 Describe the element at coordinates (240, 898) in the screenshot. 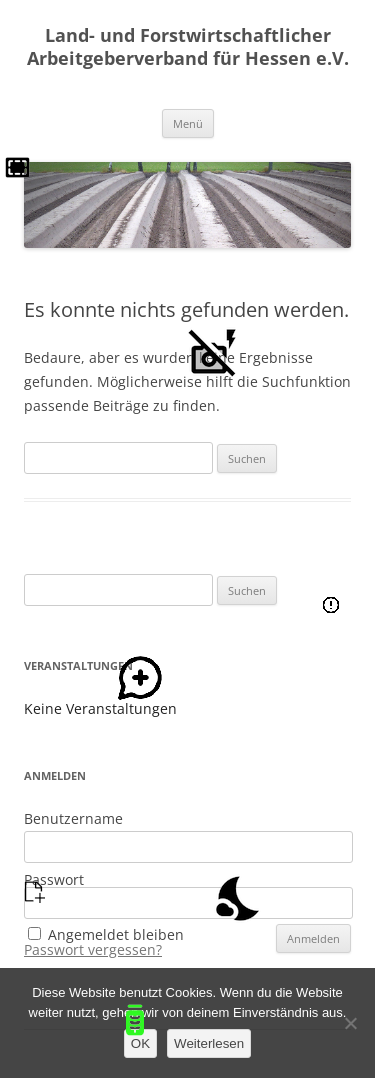

I see `toggle dark mode or night theme` at that location.